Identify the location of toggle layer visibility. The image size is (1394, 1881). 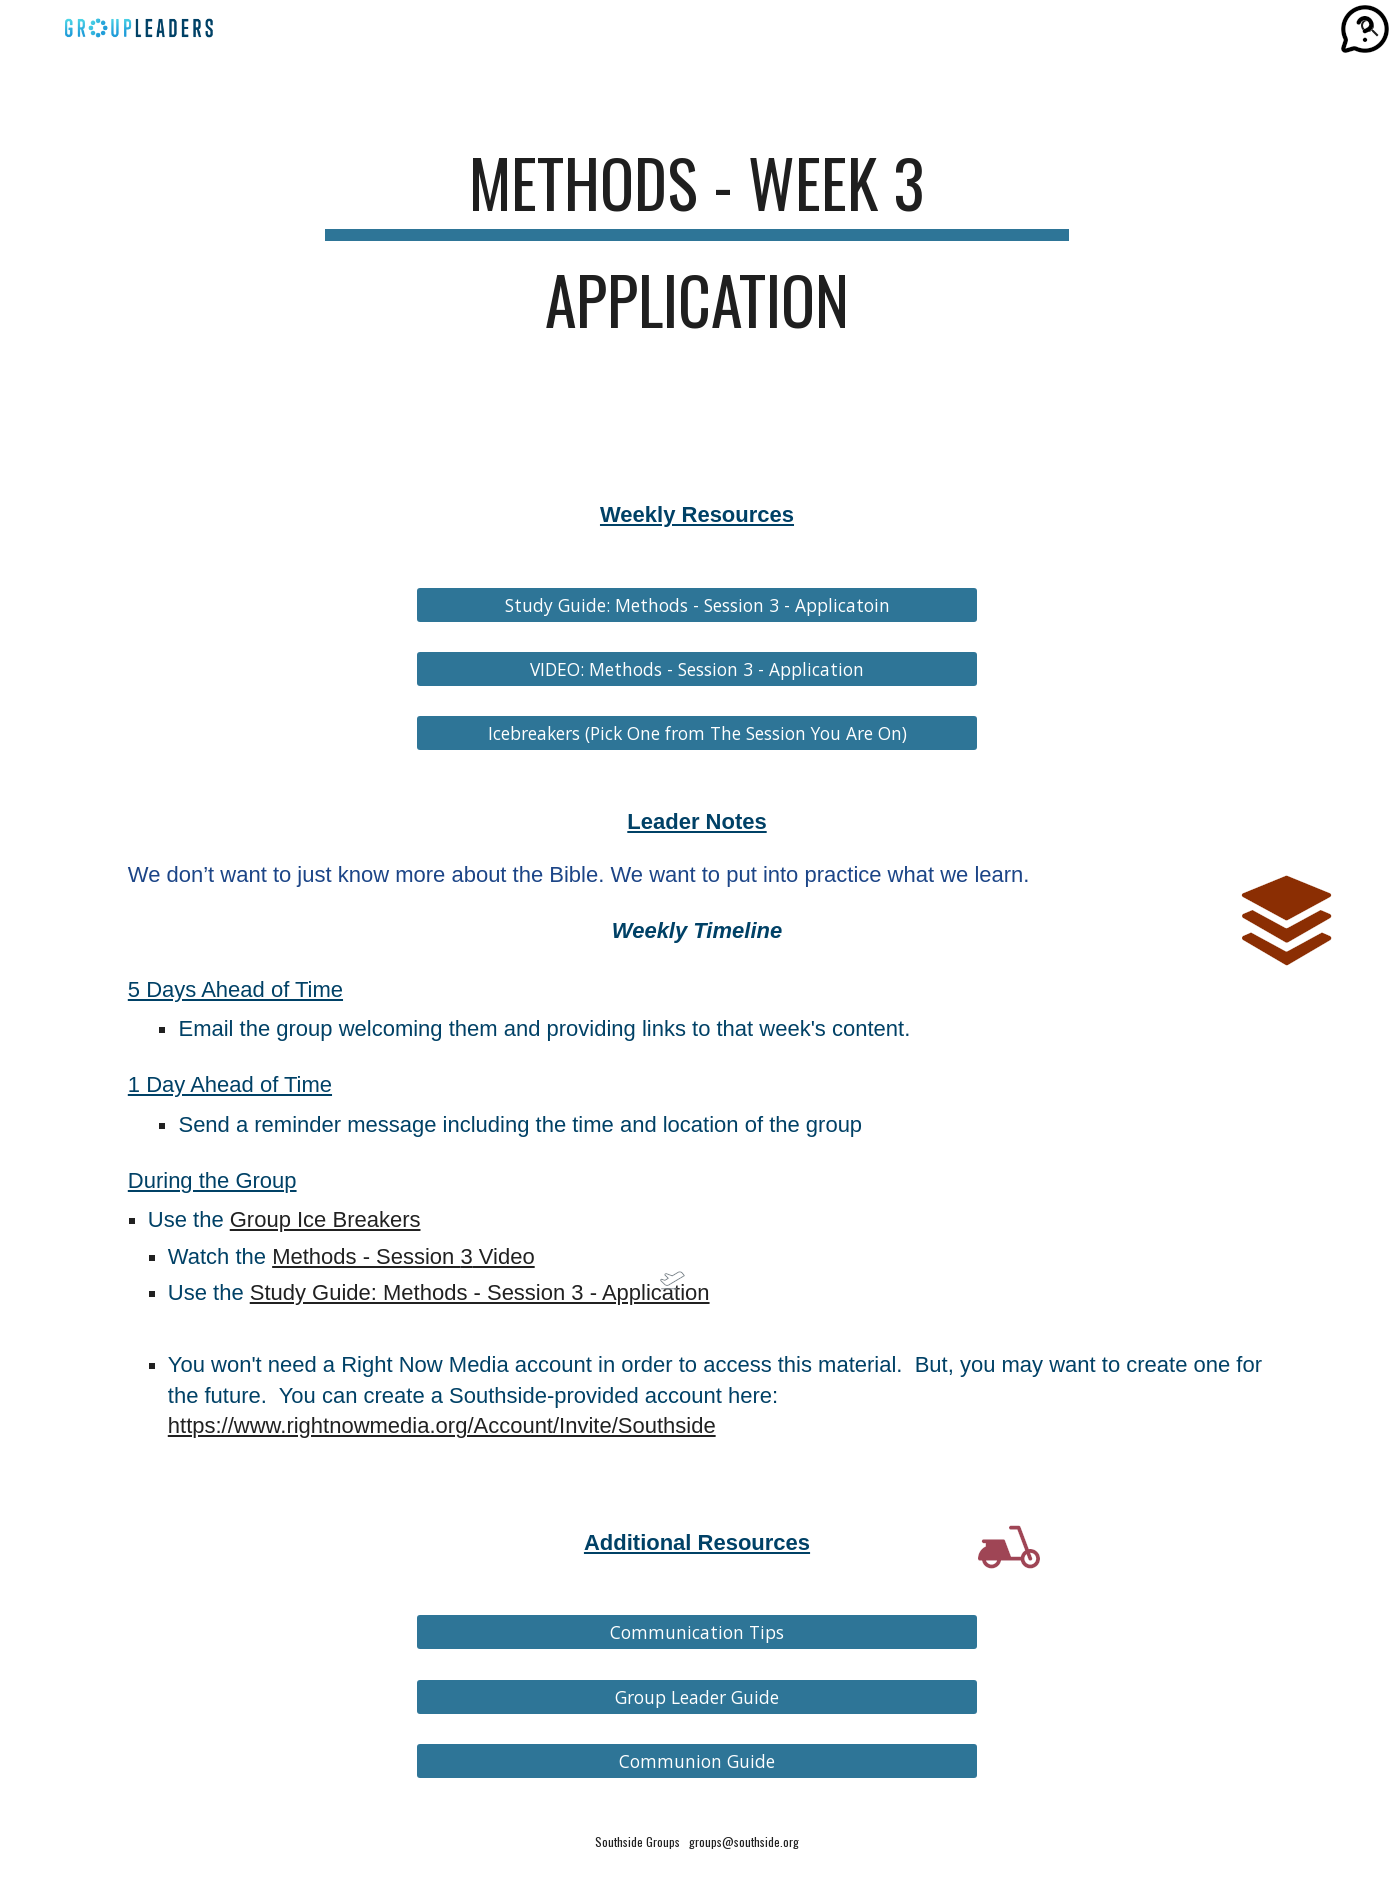
(1286, 920).